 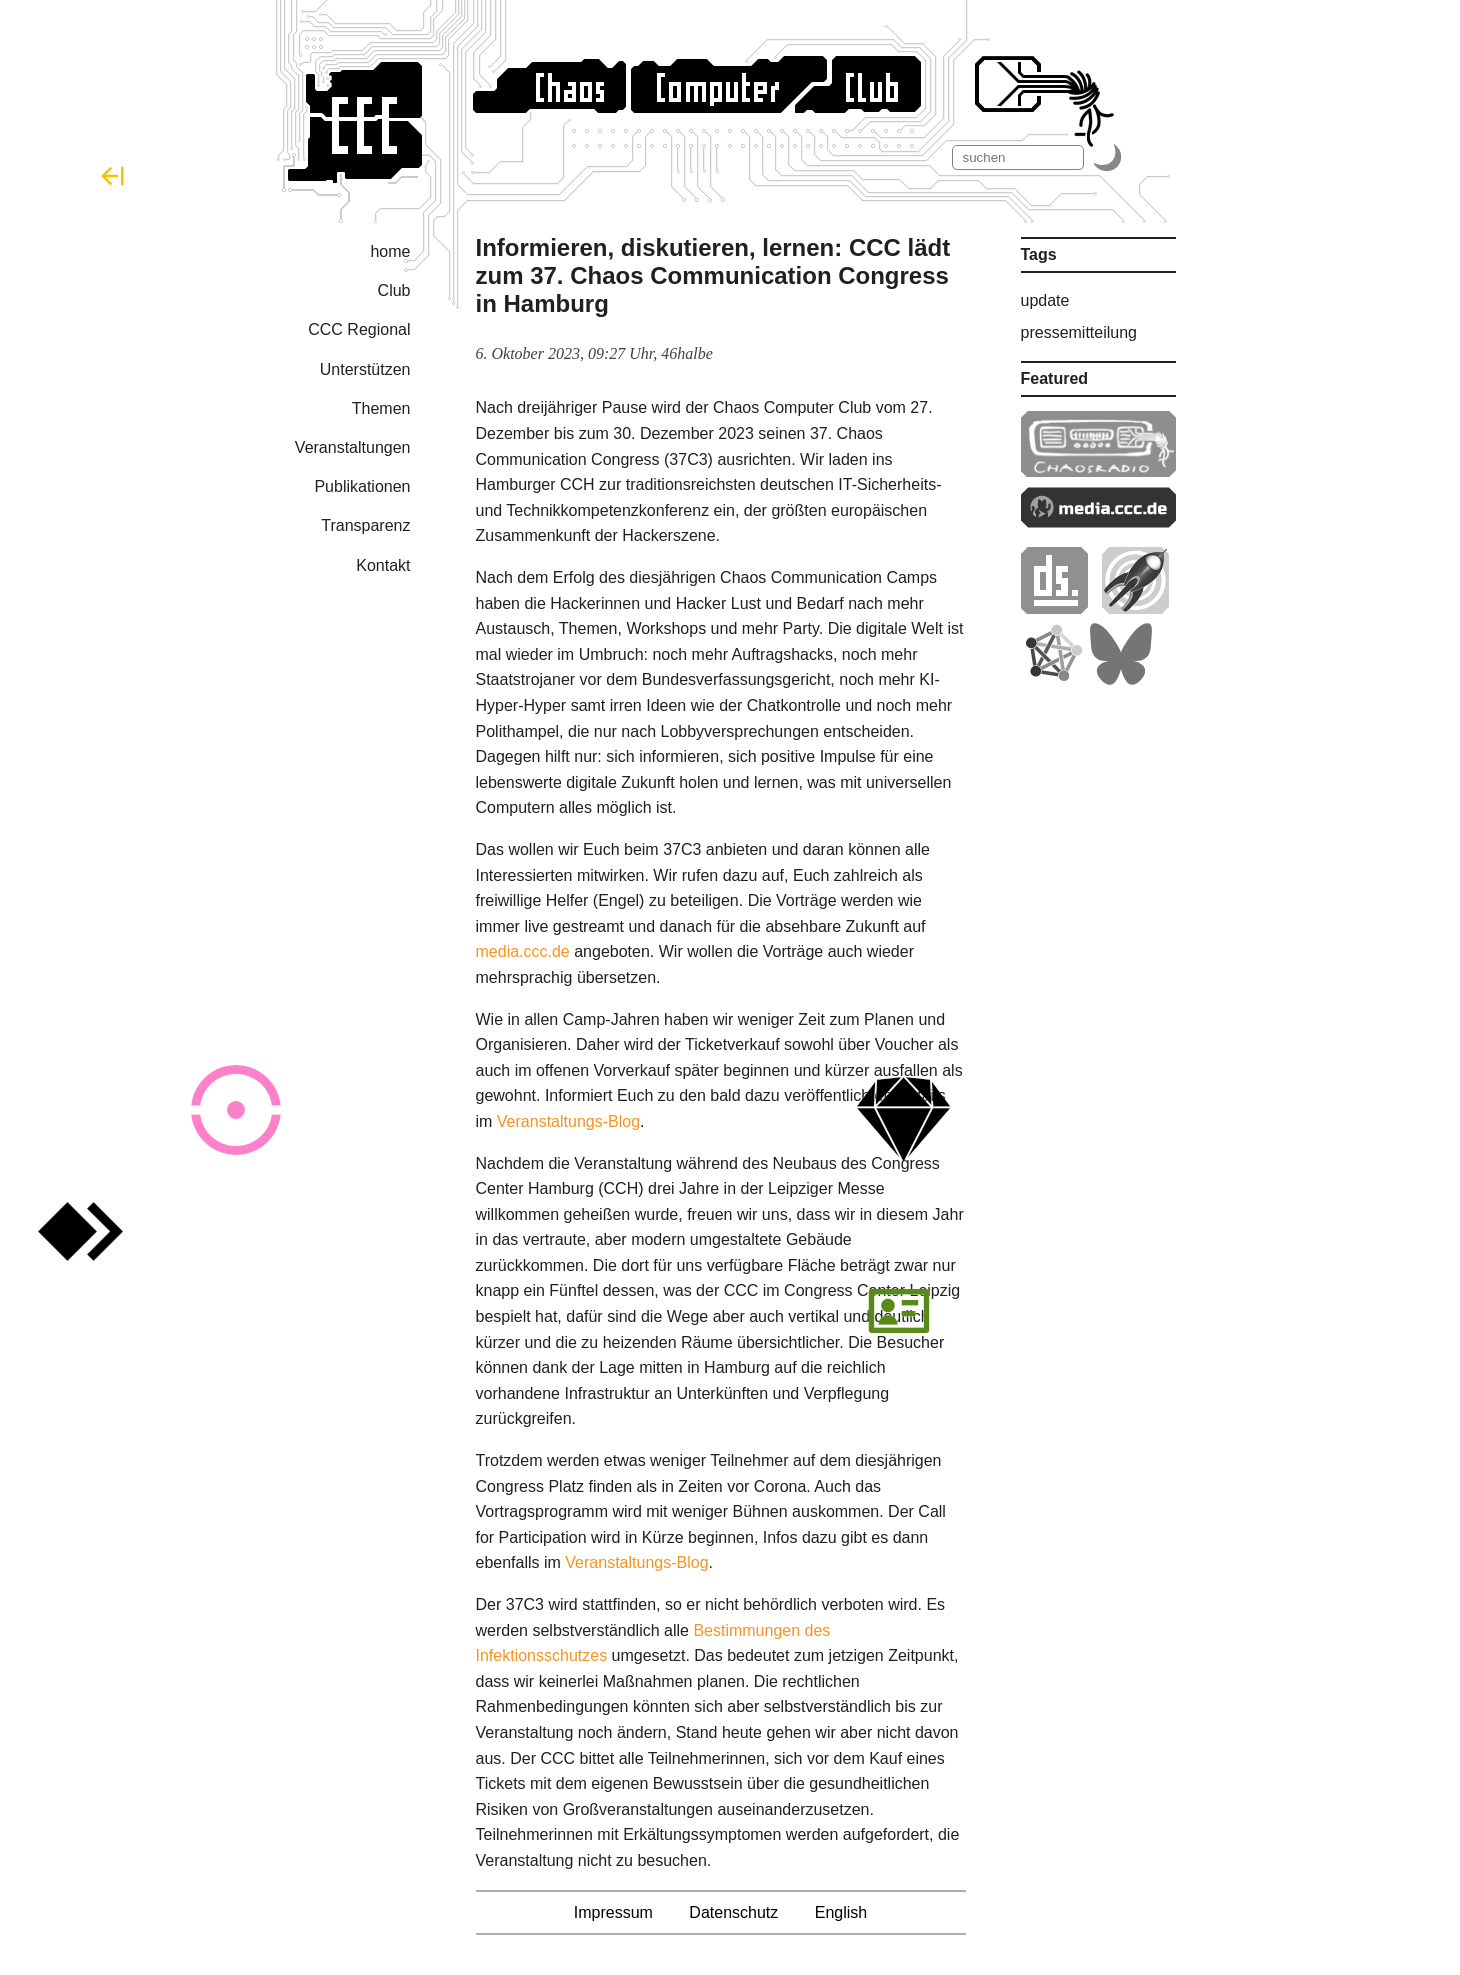 I want to click on expand panel to the left, so click(x=113, y=176).